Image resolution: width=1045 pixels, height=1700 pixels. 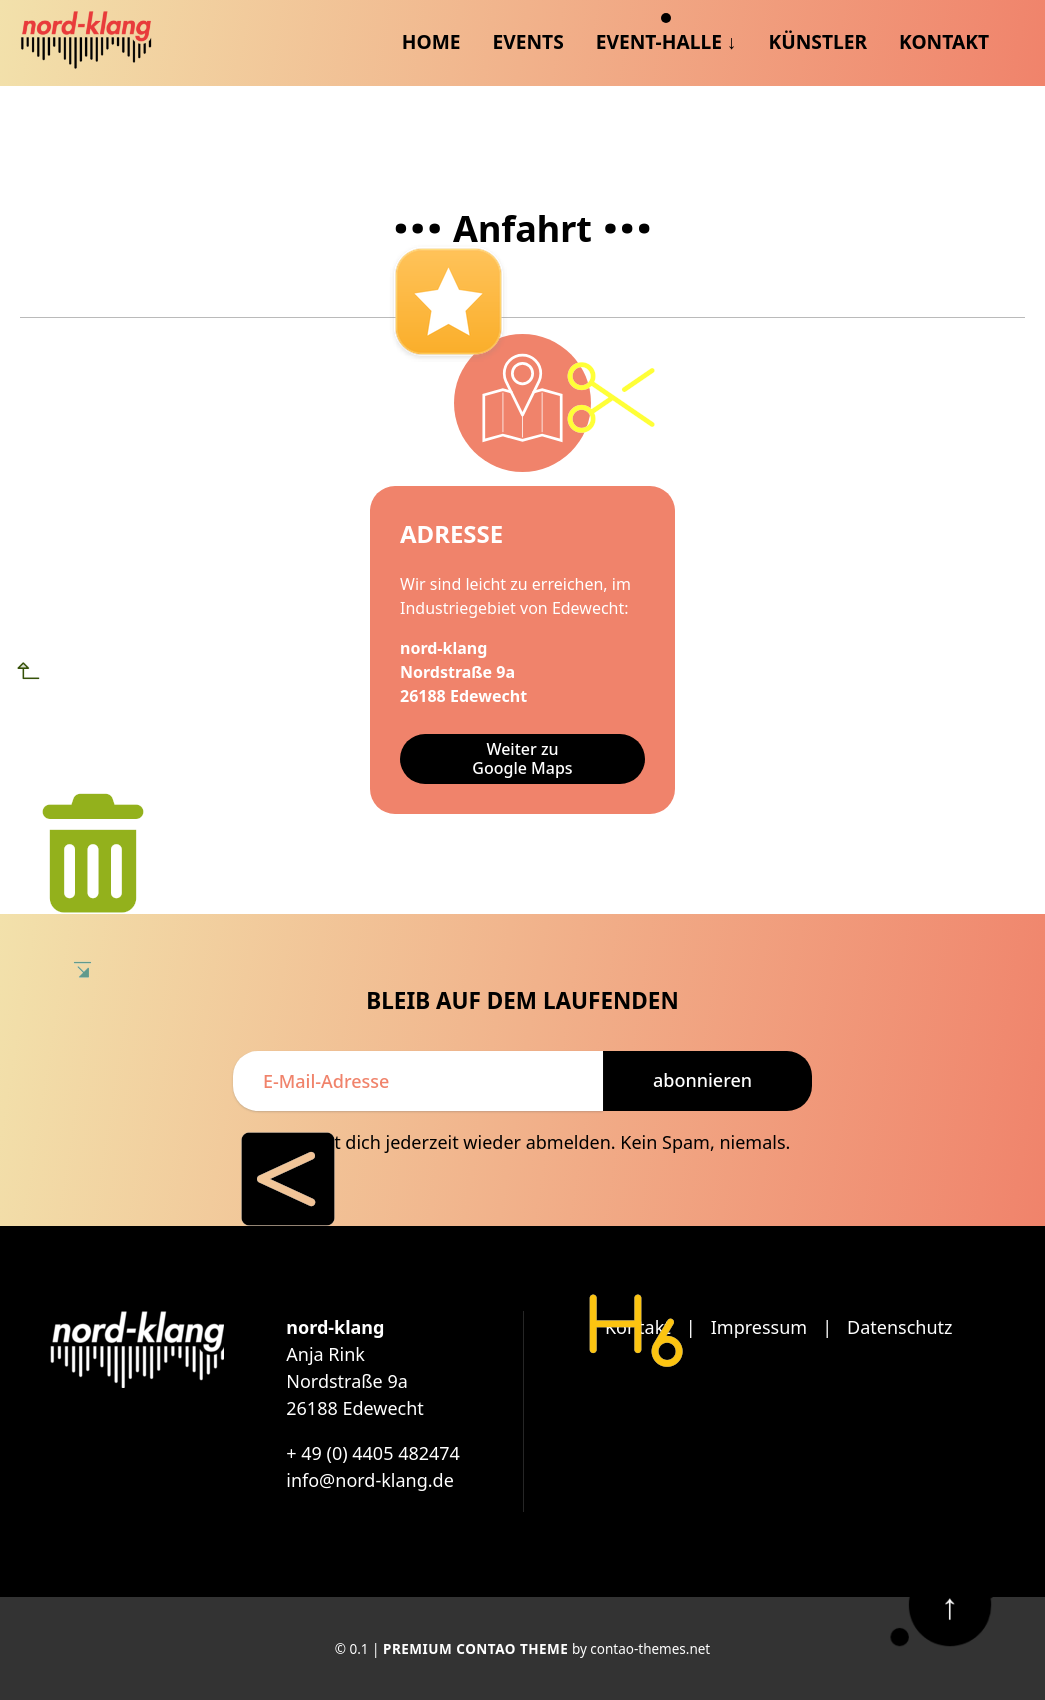 What do you see at coordinates (631, 1329) in the screenshot?
I see `format text as heading level 6` at bounding box center [631, 1329].